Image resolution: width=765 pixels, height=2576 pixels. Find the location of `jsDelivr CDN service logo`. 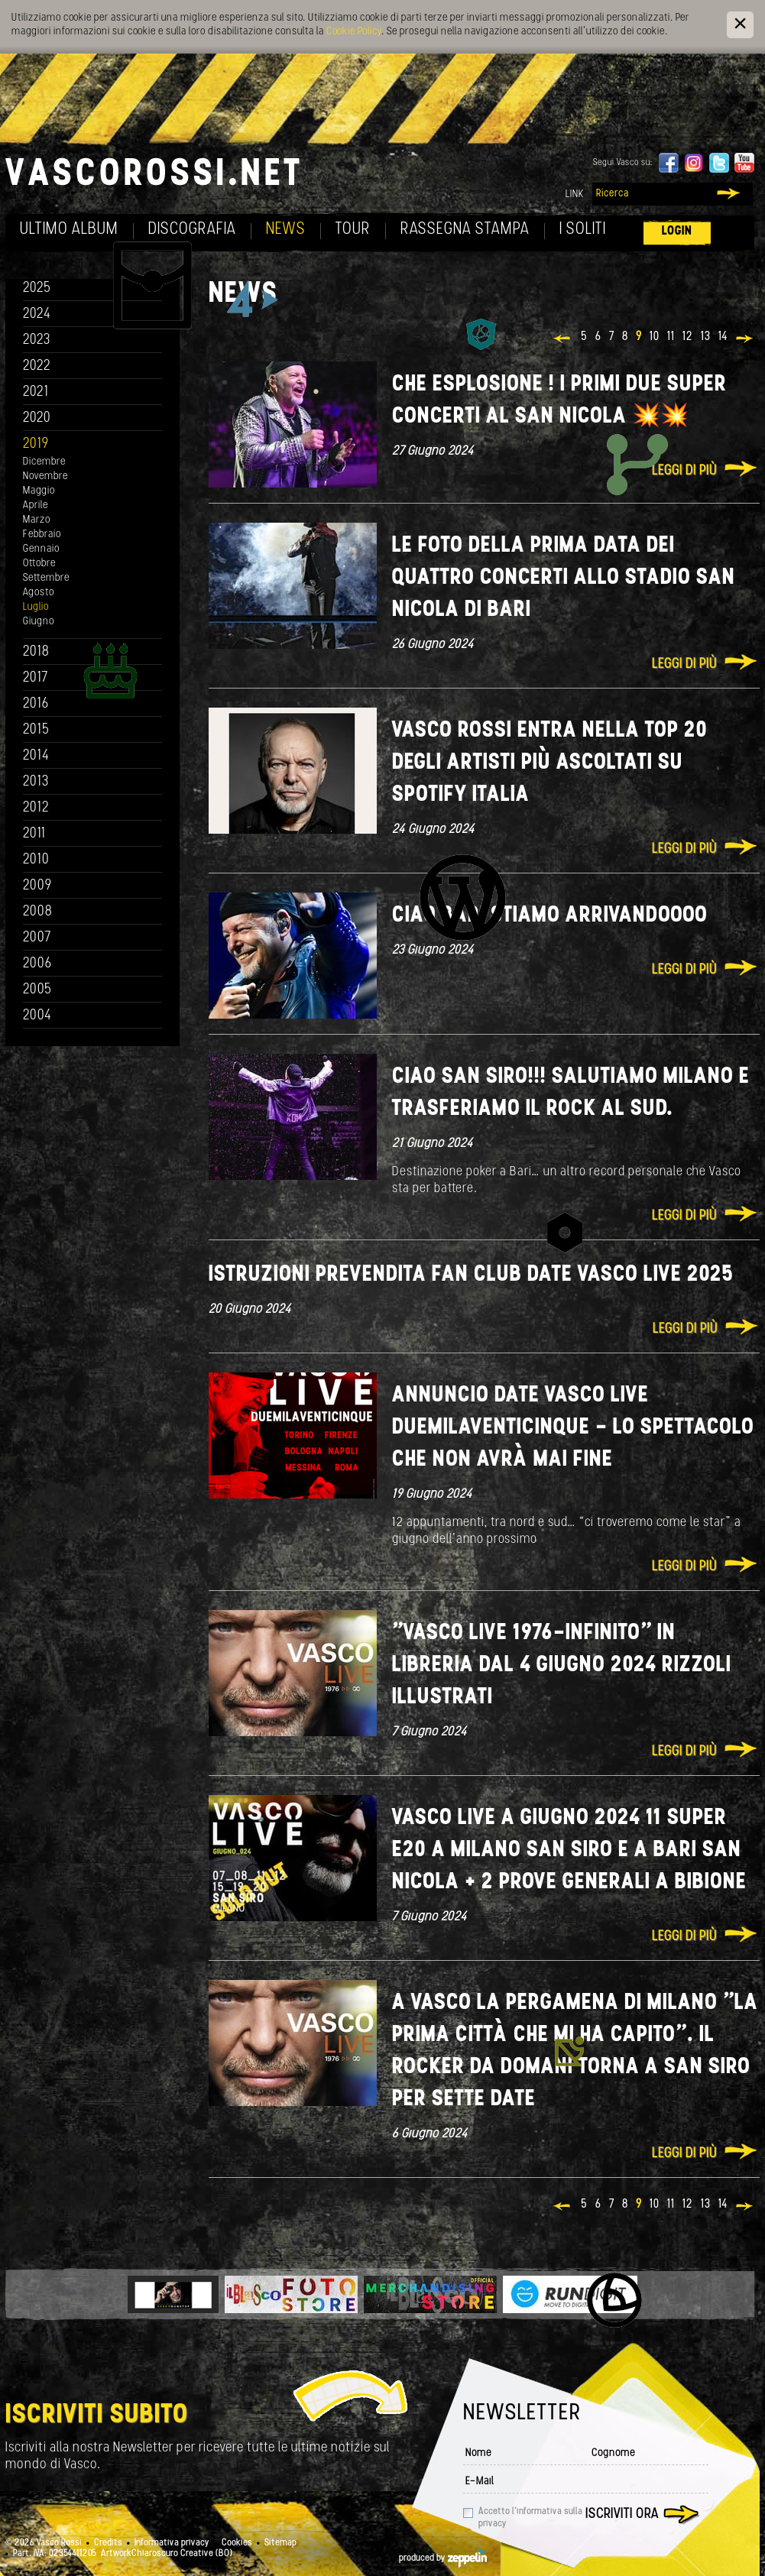

jsDelivr CDN service logo is located at coordinates (481, 334).